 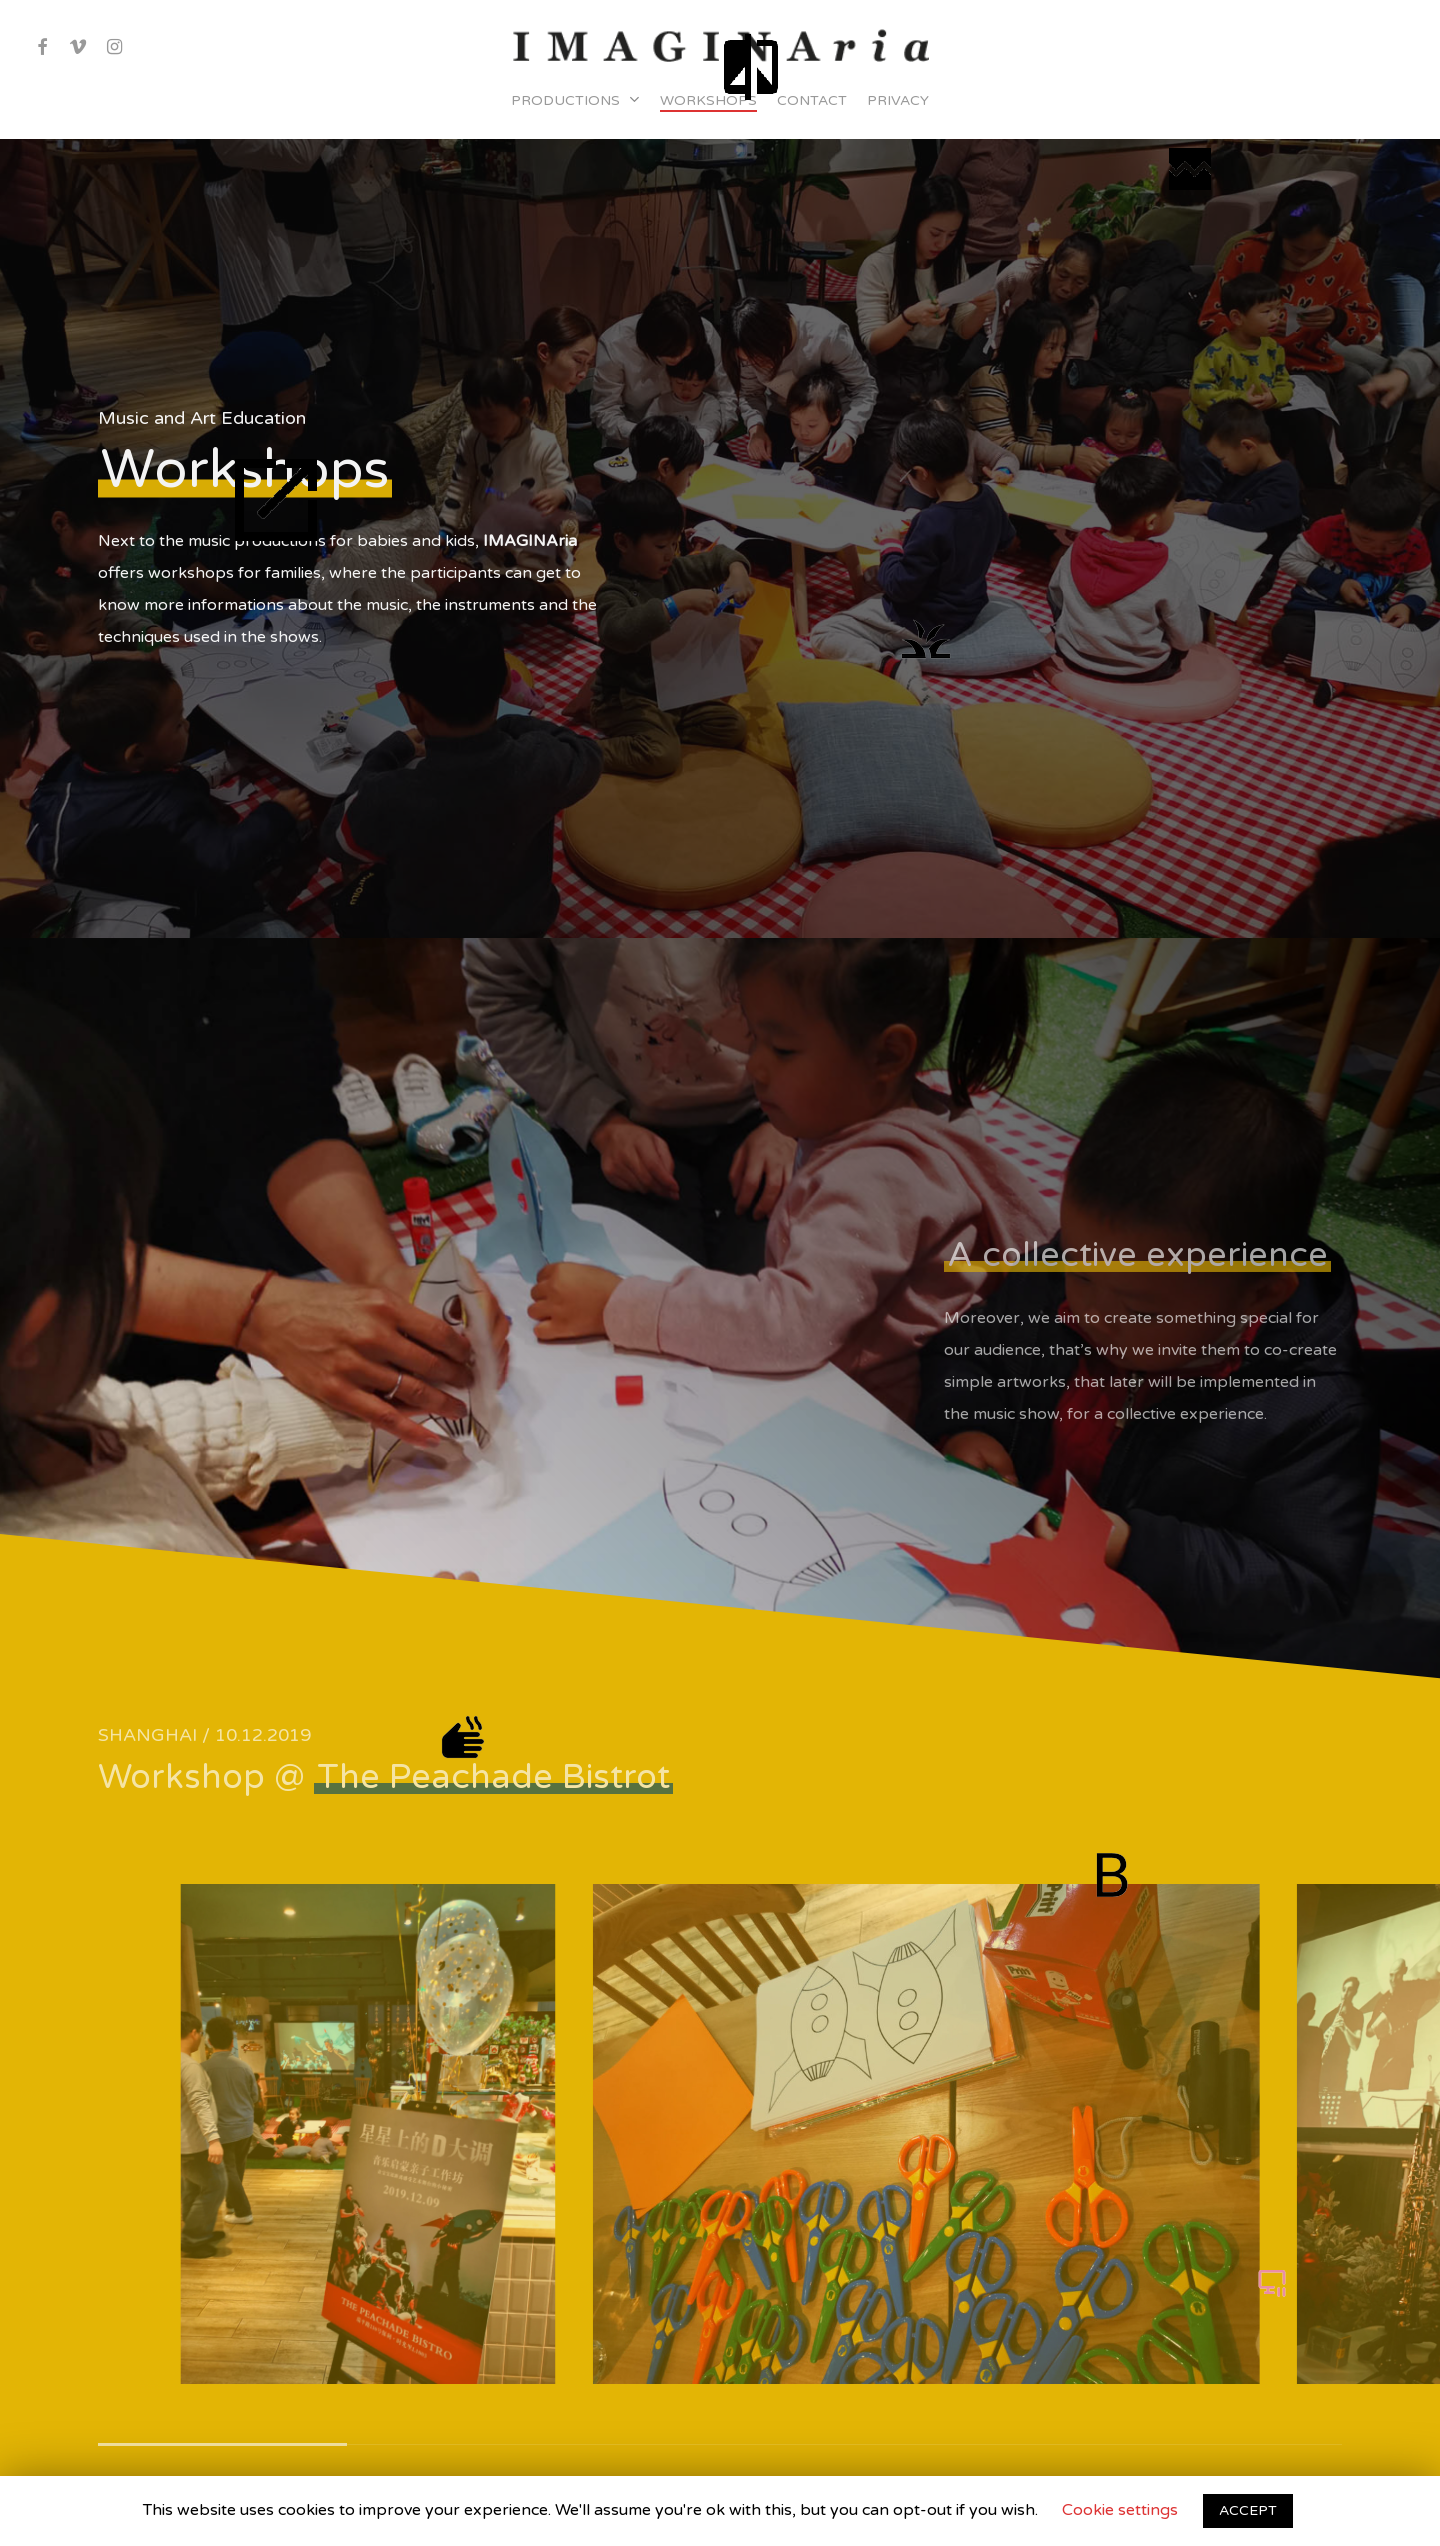 What do you see at coordinates (1272, 2282) in the screenshot?
I see `pause desktop streaming or mirroring` at bounding box center [1272, 2282].